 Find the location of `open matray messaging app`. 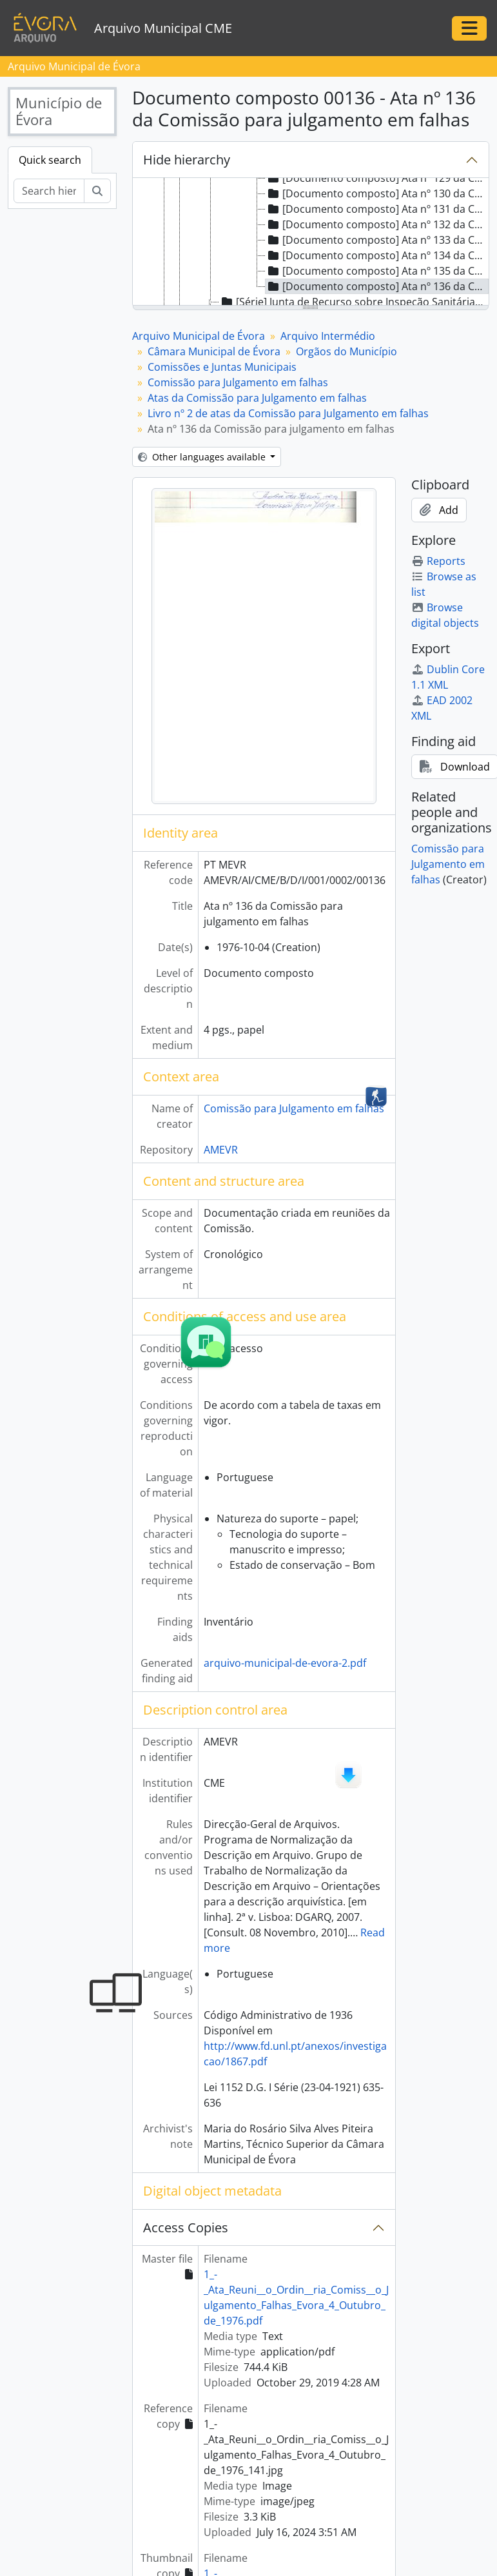

open matray messaging app is located at coordinates (206, 1342).